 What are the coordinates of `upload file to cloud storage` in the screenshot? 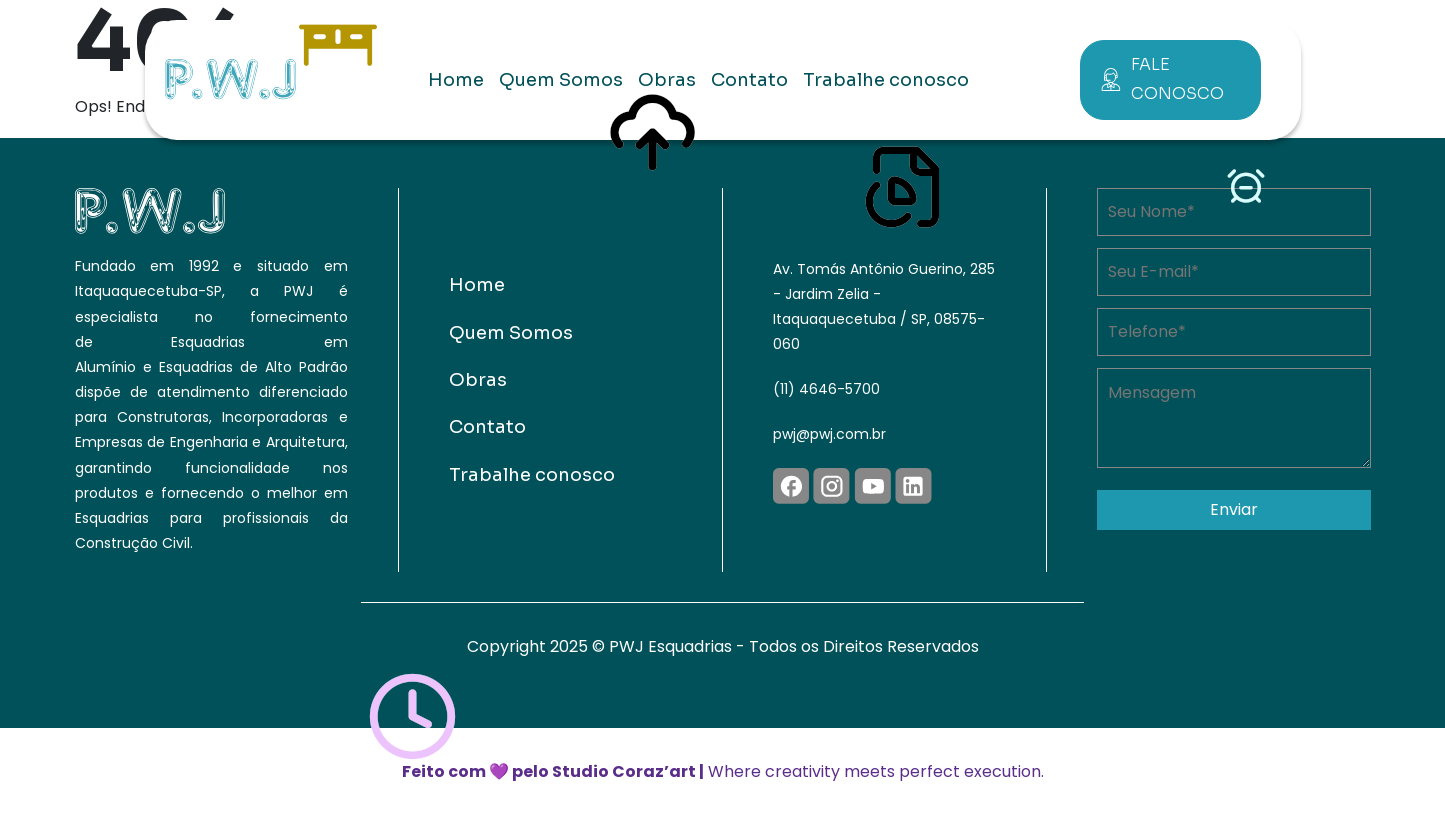 It's located at (652, 132).